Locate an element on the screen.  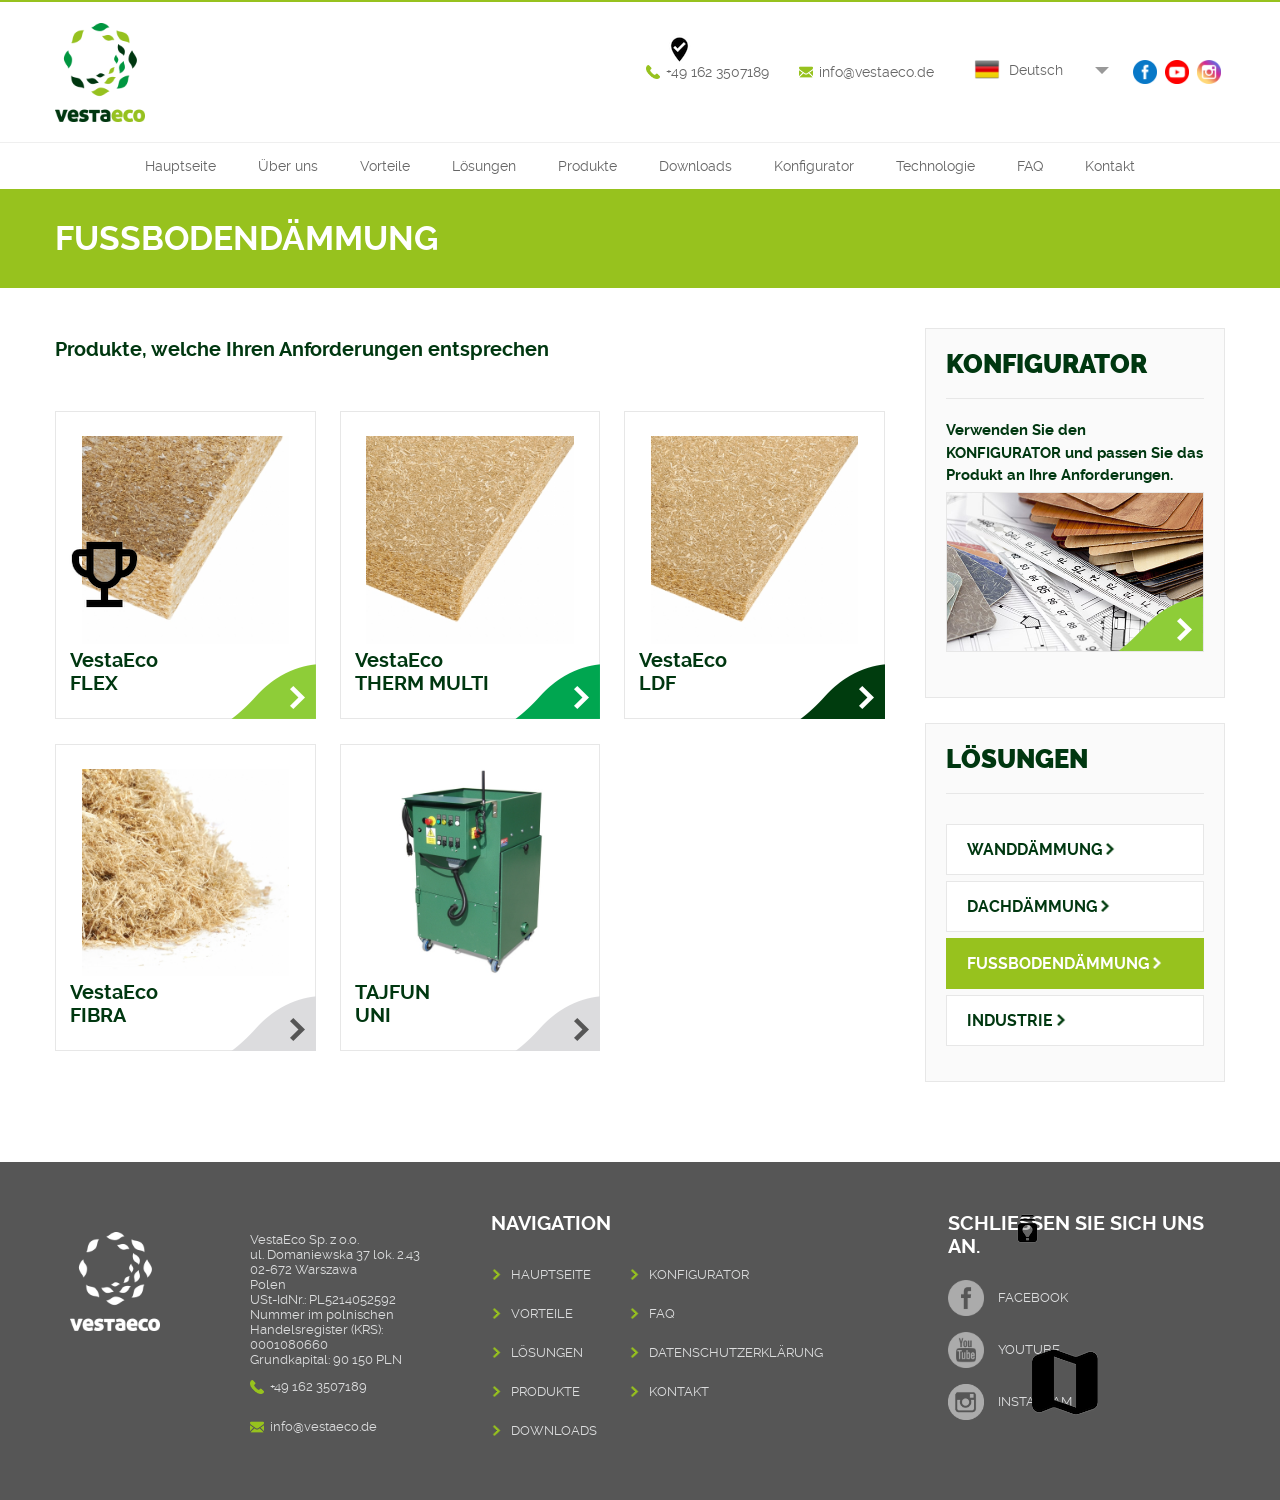
open map view is located at coordinates (1065, 1382).